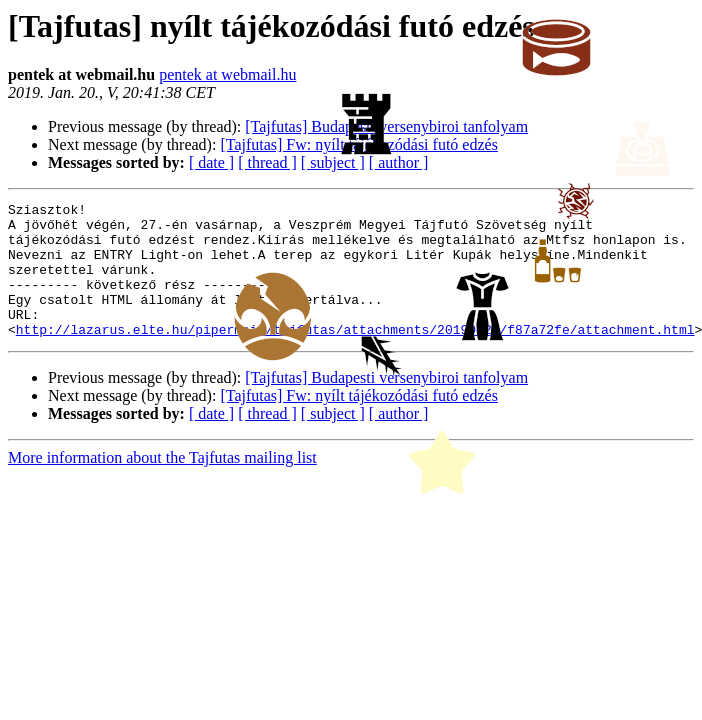 The width and height of the screenshot is (702, 720). Describe the element at coordinates (482, 305) in the screenshot. I see `view travel outfit options` at that location.